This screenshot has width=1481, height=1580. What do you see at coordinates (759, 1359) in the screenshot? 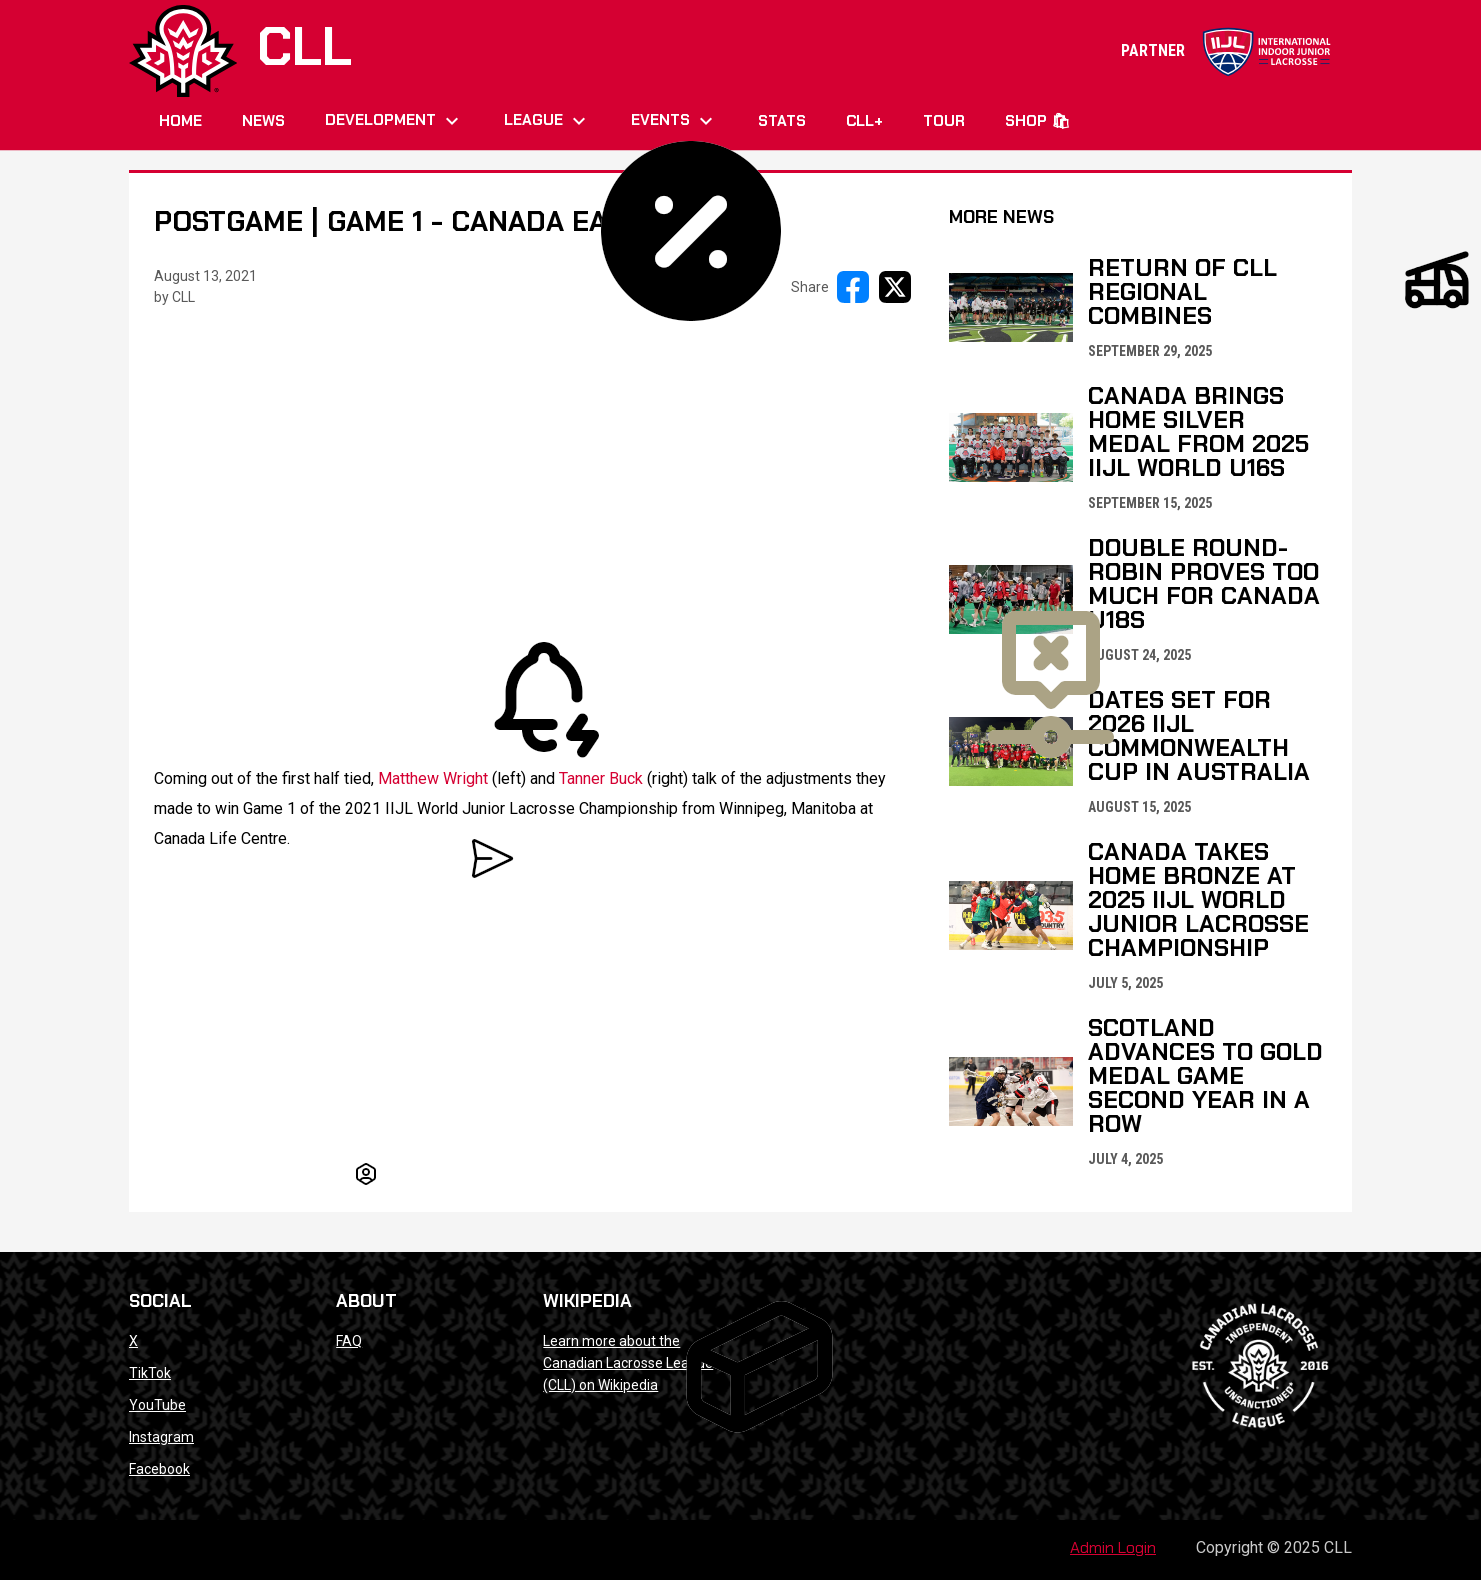
I see `view 3D object or model` at bounding box center [759, 1359].